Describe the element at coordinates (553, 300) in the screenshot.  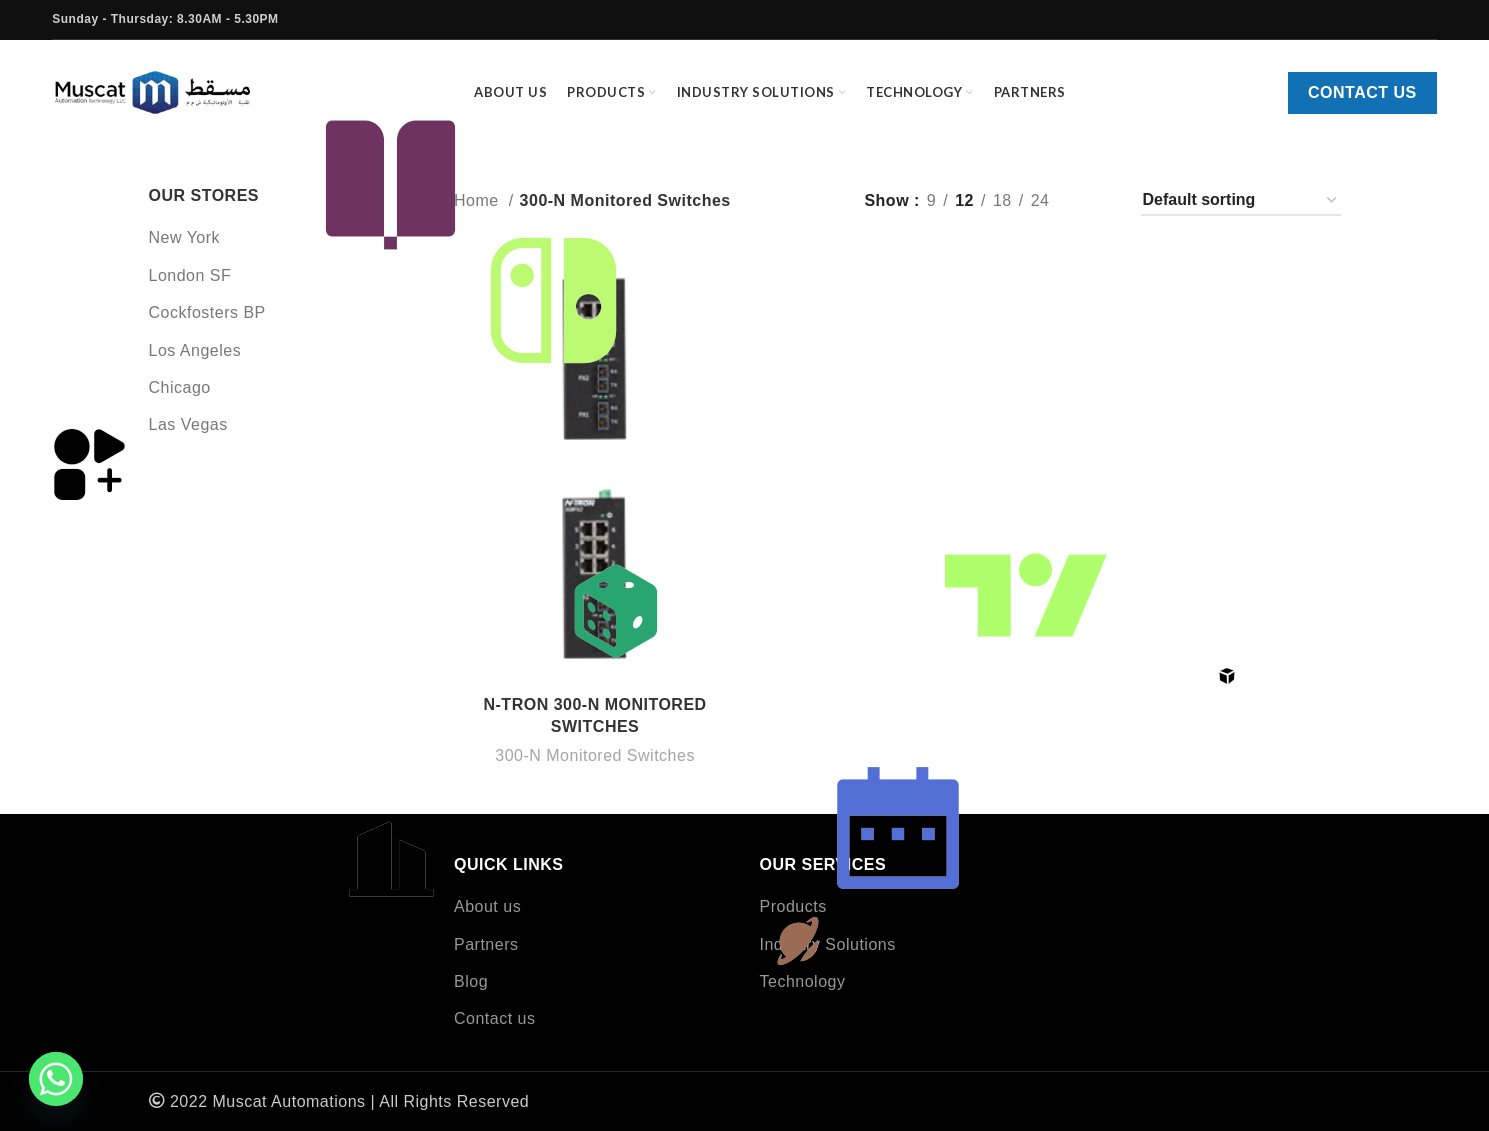
I see `nintendo switch app or related service` at that location.